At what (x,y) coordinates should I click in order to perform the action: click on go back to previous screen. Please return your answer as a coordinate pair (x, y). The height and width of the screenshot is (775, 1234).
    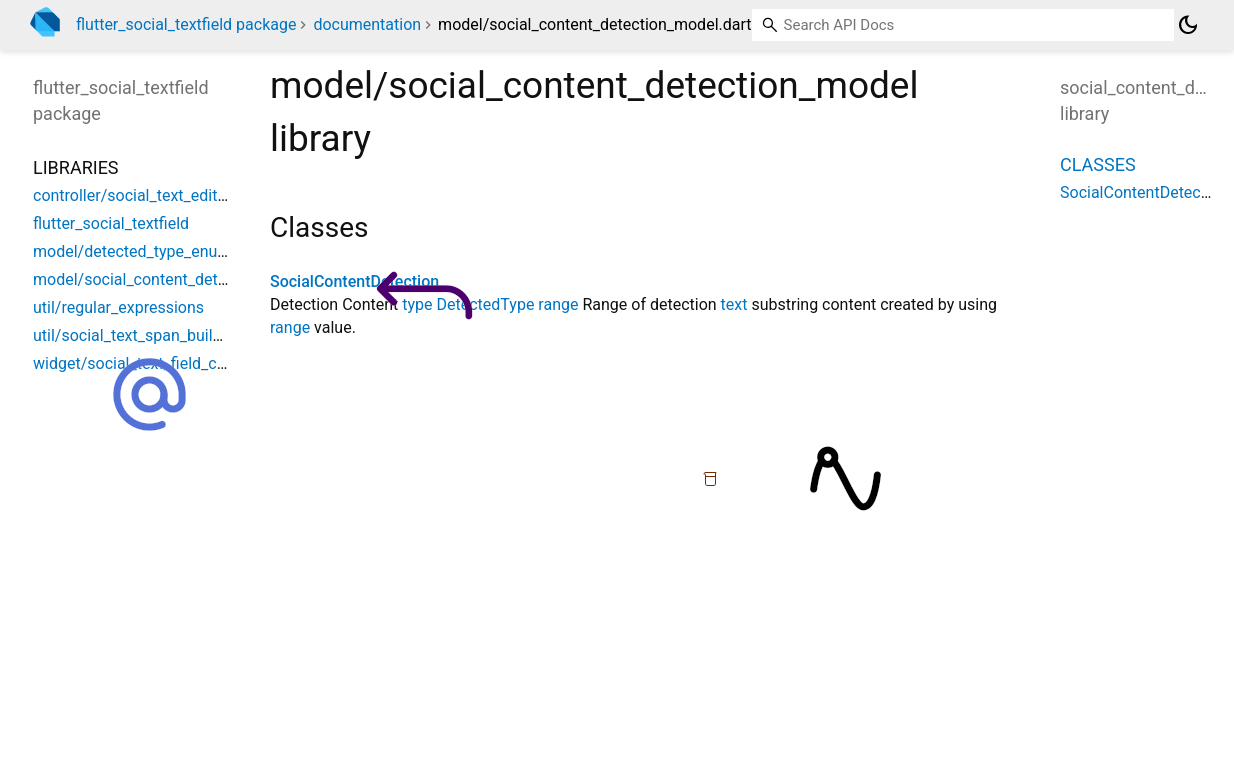
    Looking at the image, I should click on (424, 295).